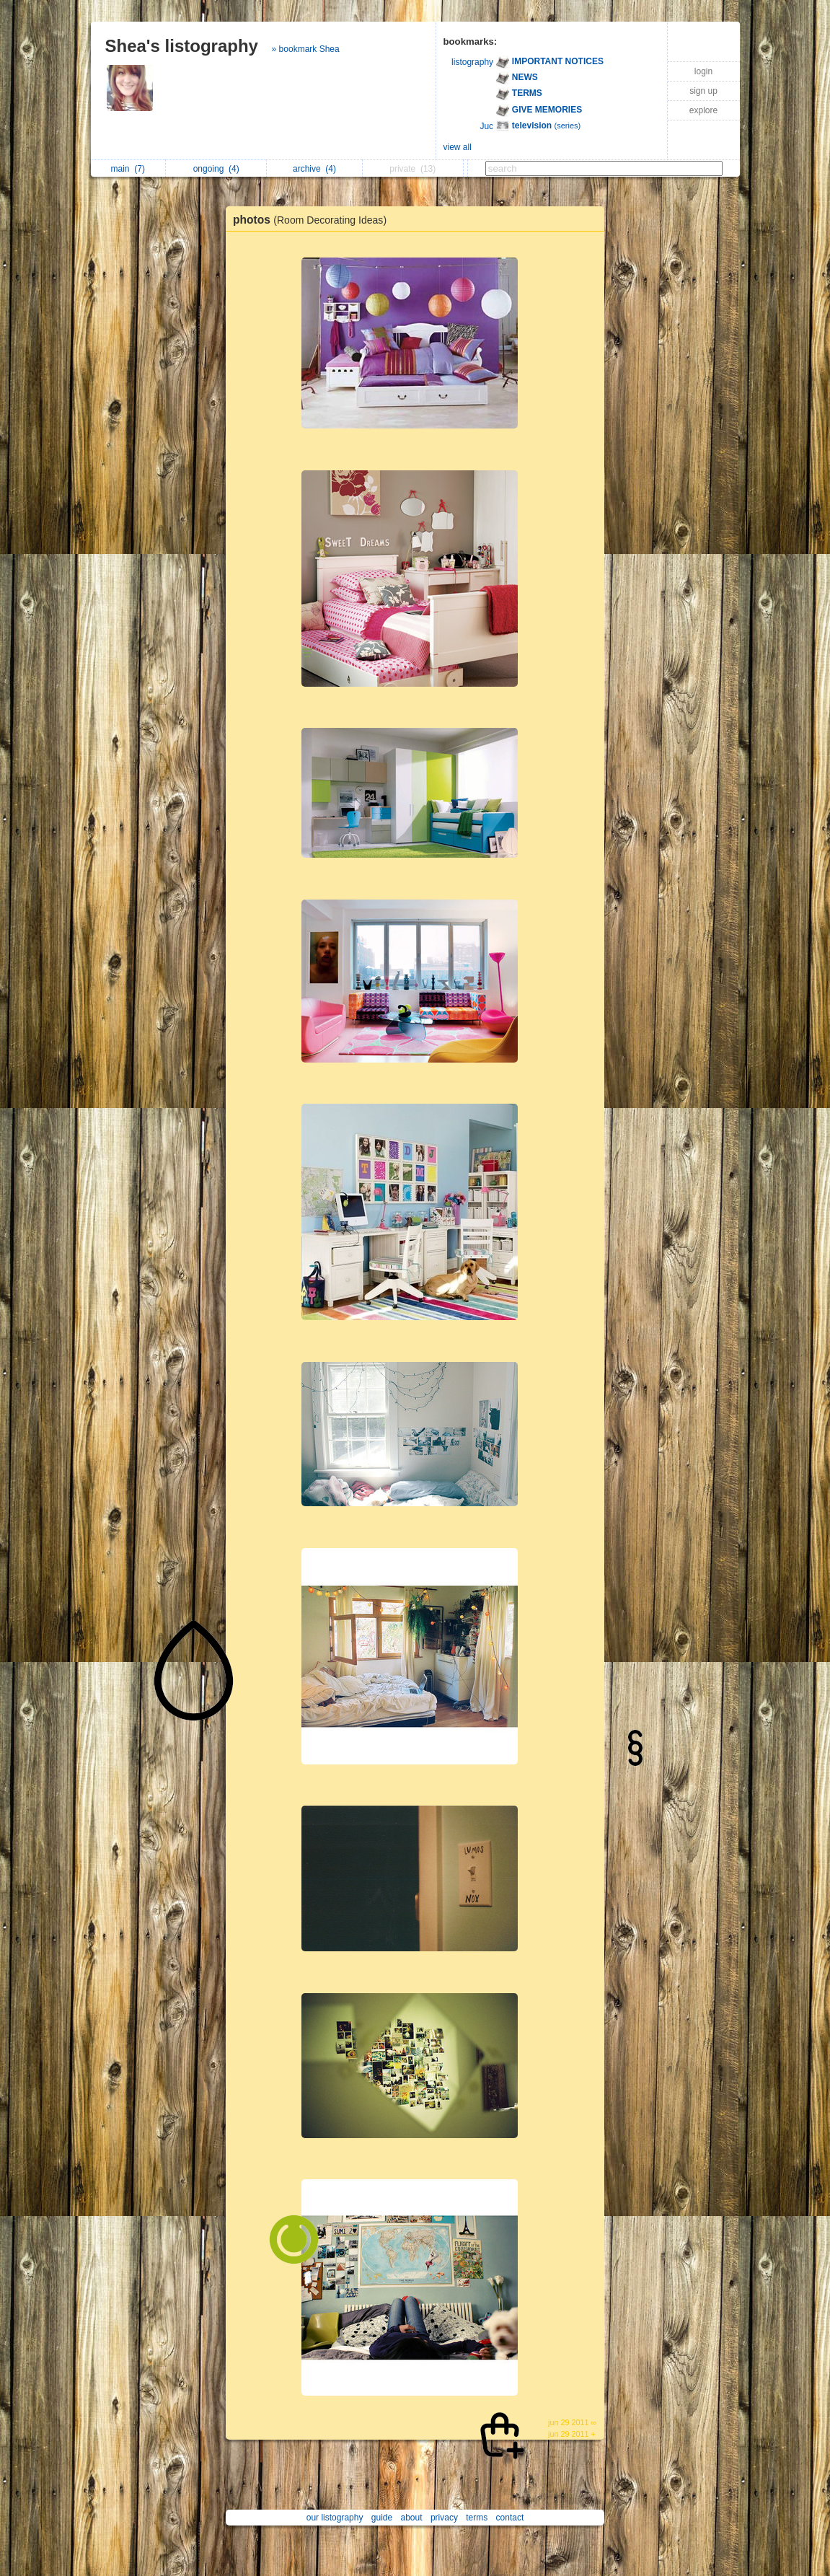  What do you see at coordinates (500, 2435) in the screenshot?
I see `add item to shopping bag` at bounding box center [500, 2435].